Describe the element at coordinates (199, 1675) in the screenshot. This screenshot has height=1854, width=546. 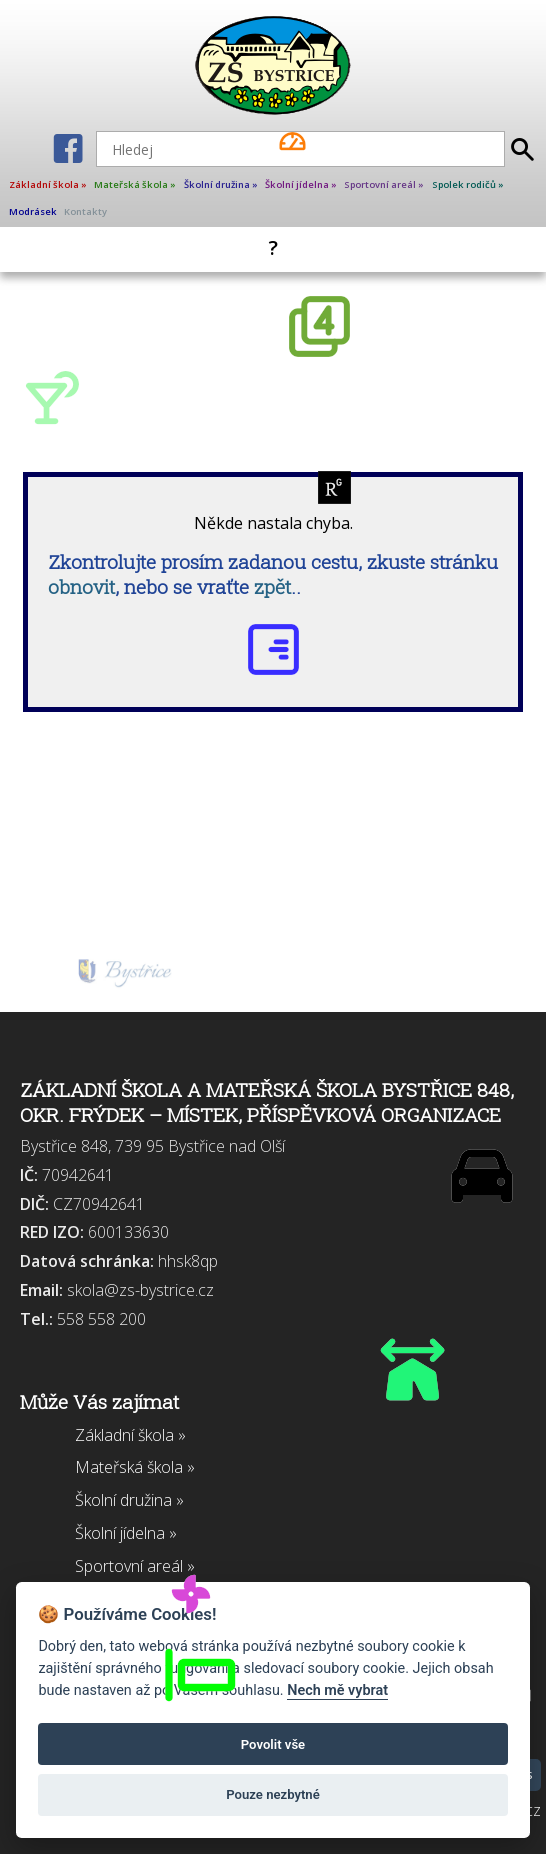
I see `align text or content to the left` at that location.